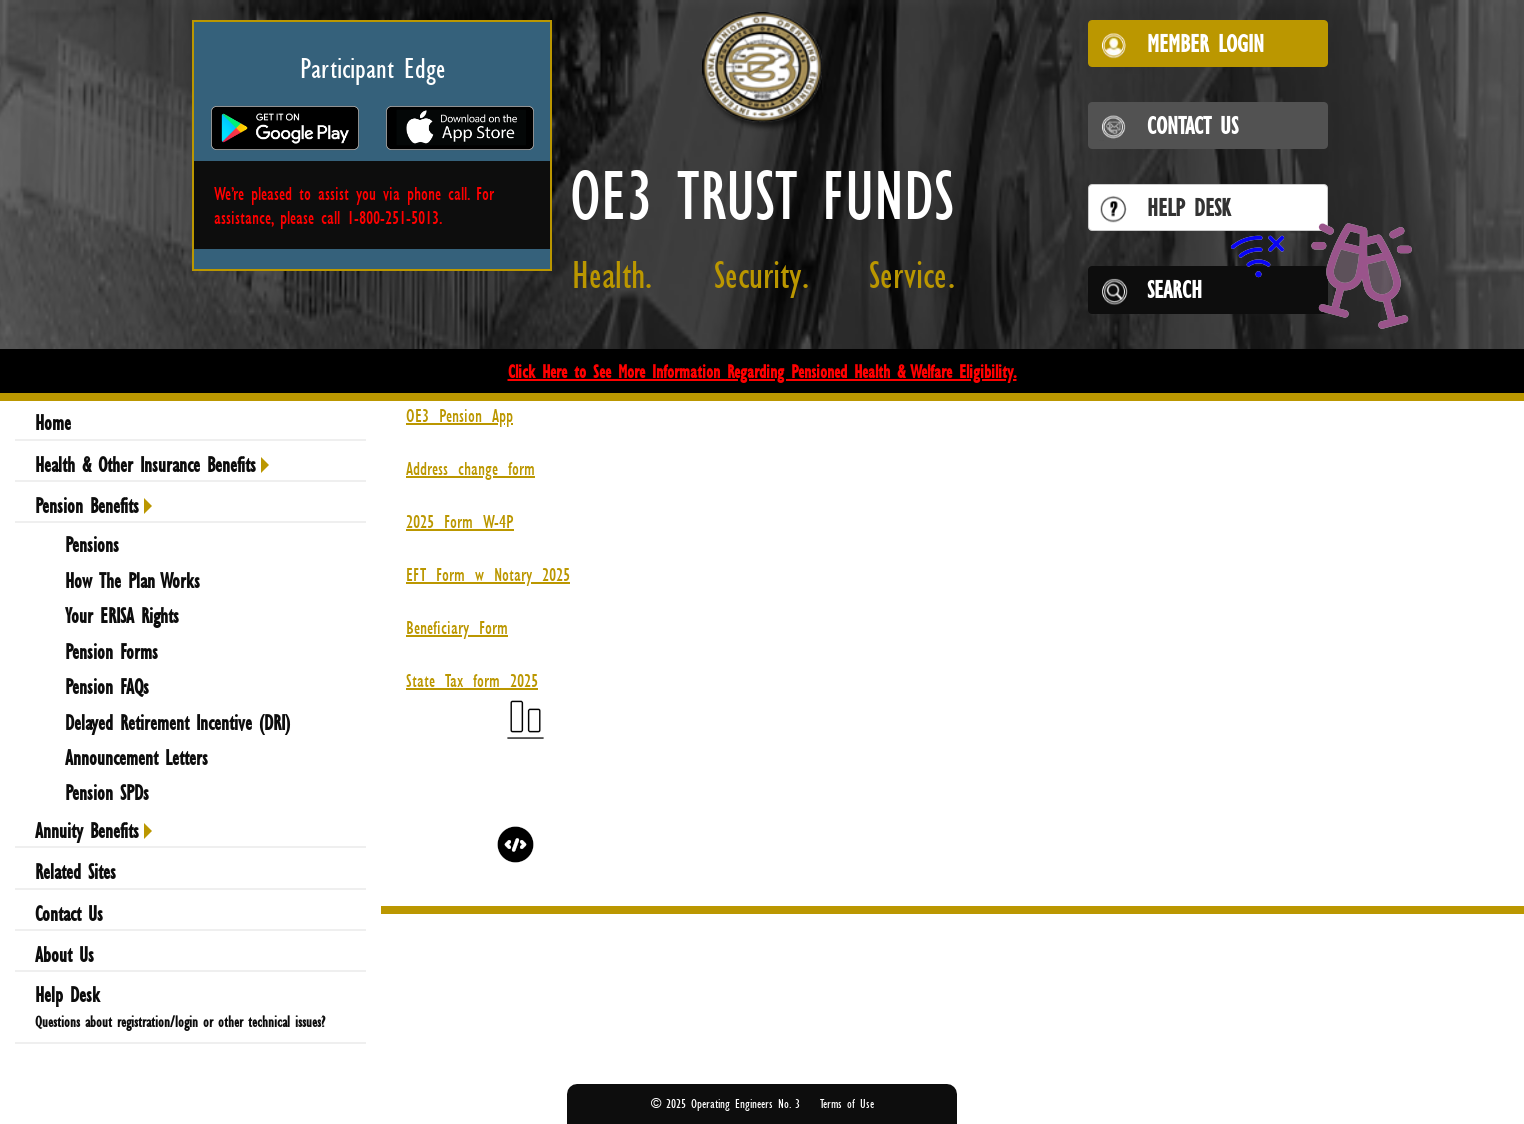 Image resolution: width=1524 pixels, height=1124 pixels. What do you see at coordinates (1363, 275) in the screenshot?
I see `celebrate an achievement or milestone` at bounding box center [1363, 275].